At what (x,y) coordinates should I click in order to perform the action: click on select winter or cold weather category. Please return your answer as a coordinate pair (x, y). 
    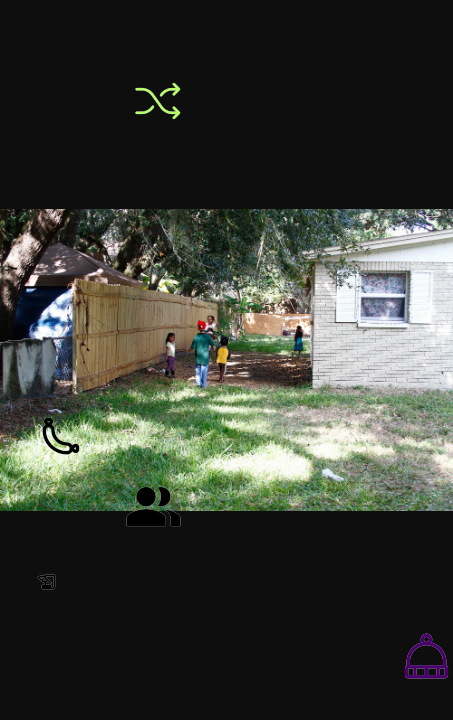
    Looking at the image, I should click on (426, 658).